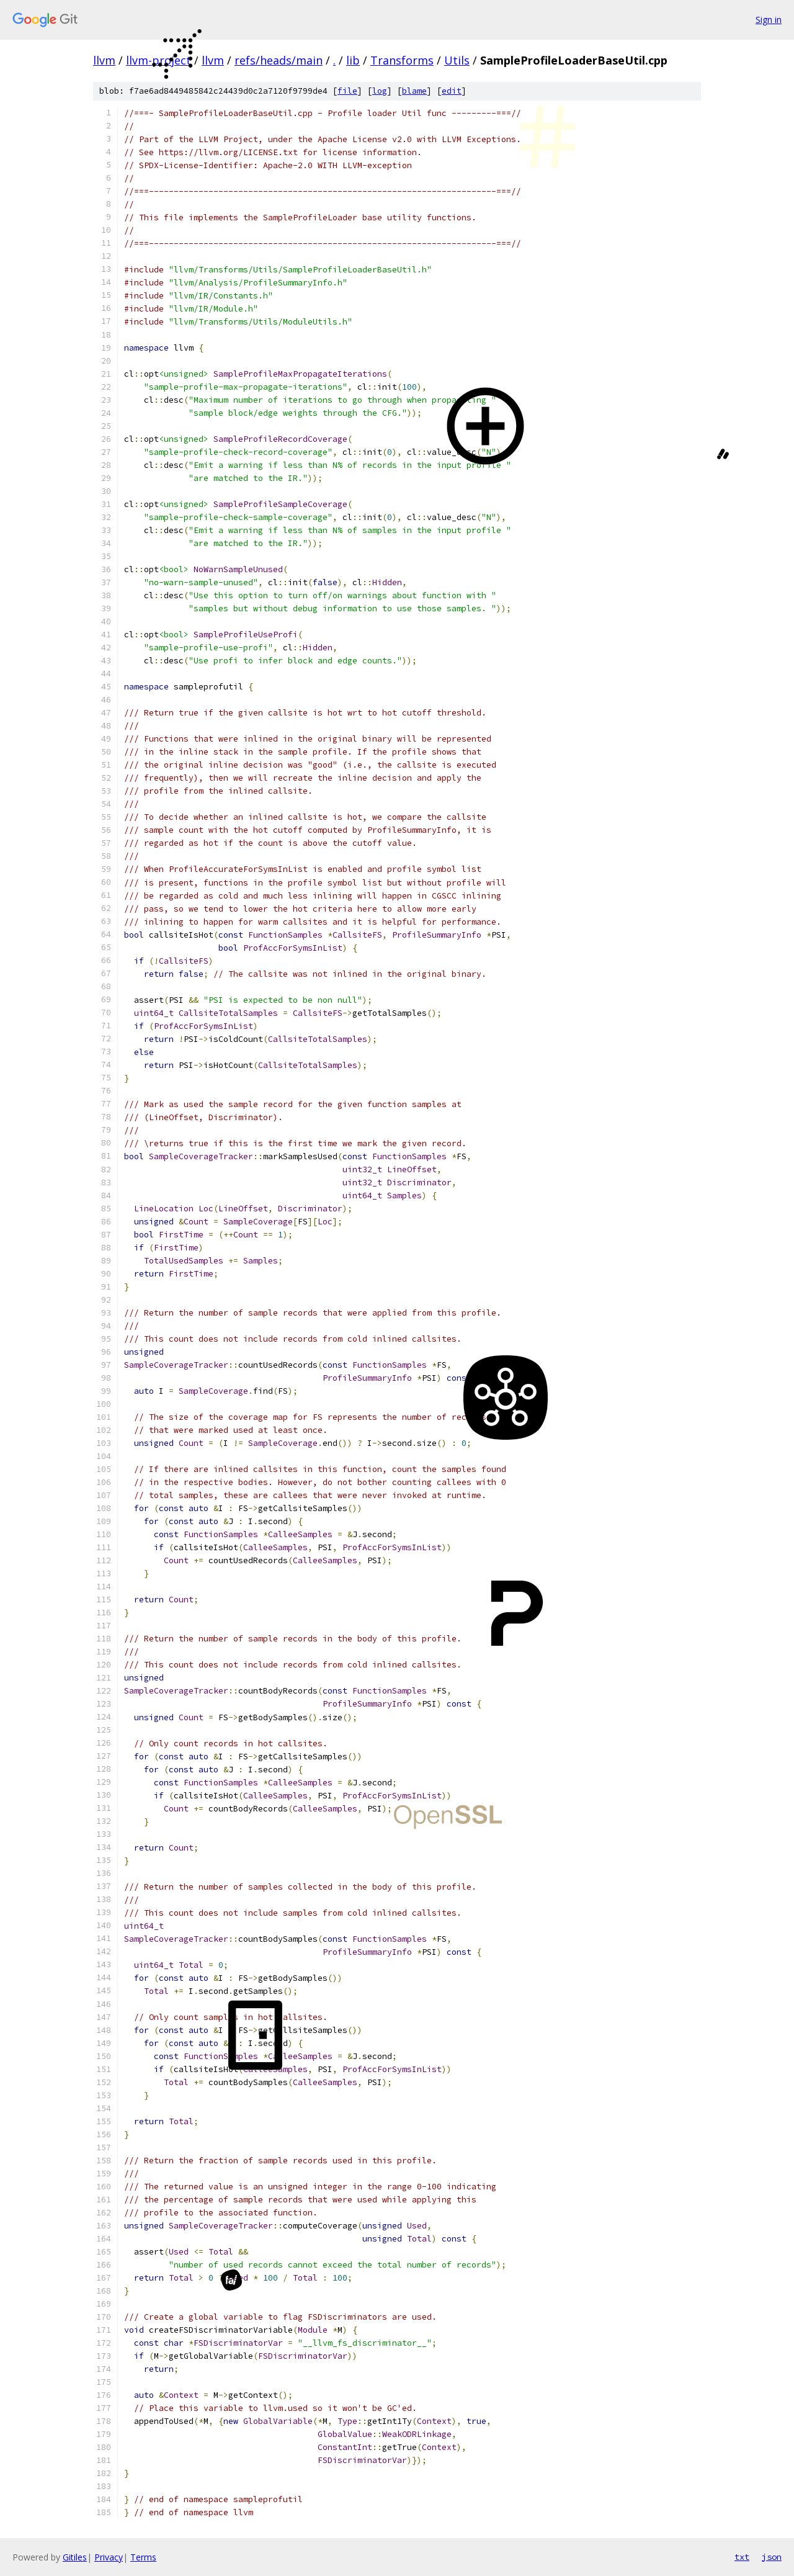 Image resolution: width=794 pixels, height=2576 pixels. Describe the element at coordinates (547, 137) in the screenshot. I see `add a hashtag or tag to content` at that location.